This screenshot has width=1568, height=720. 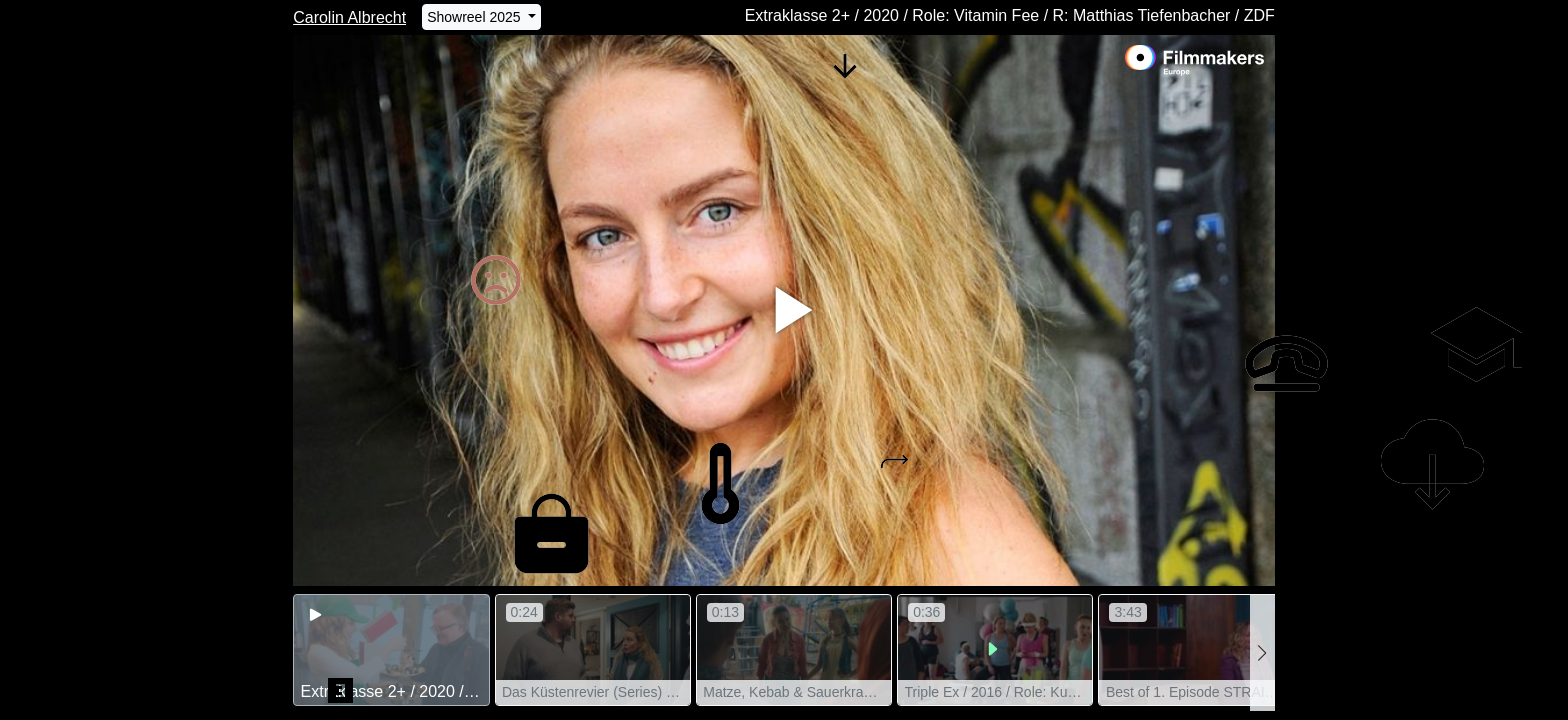 I want to click on play media or start playback, so click(x=993, y=649).